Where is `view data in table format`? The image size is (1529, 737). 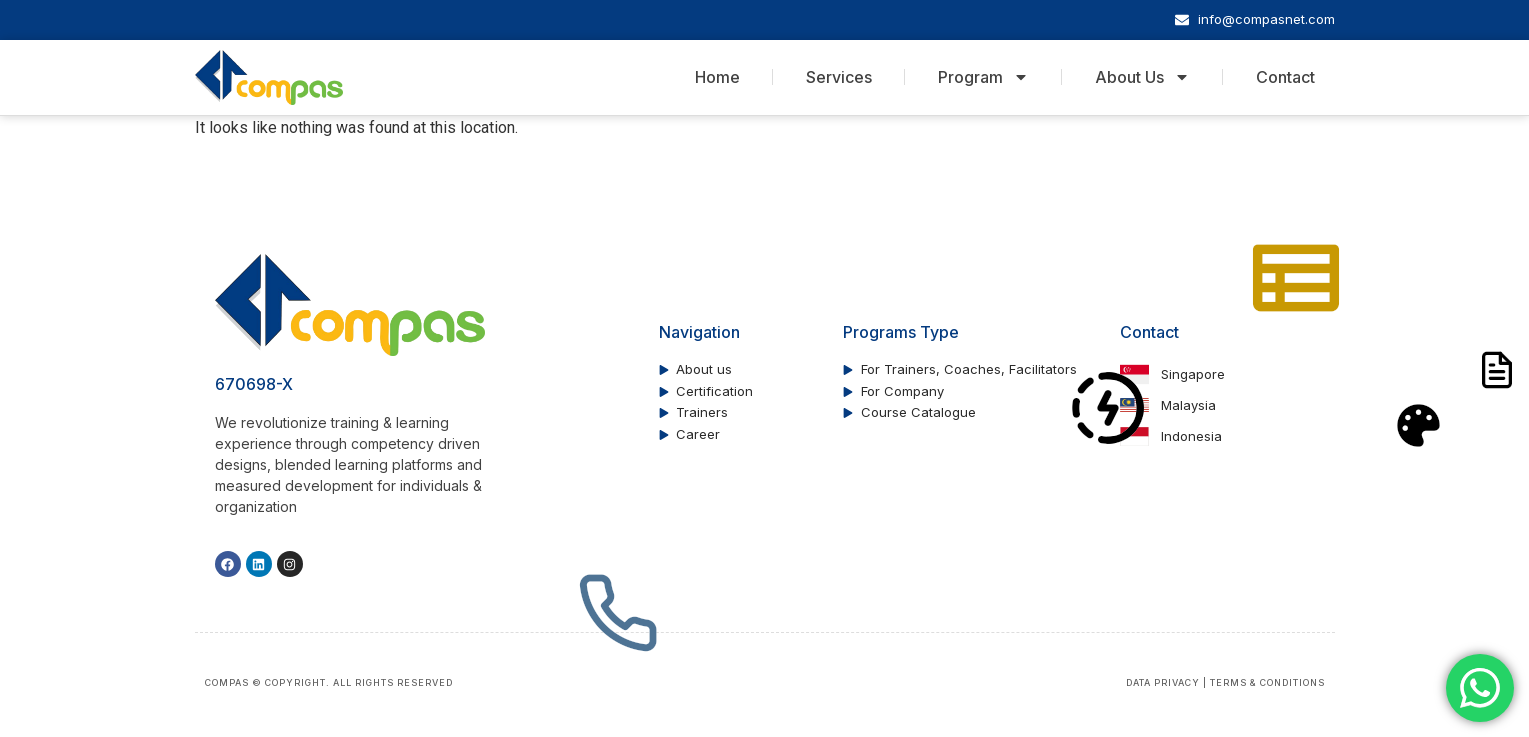
view data in table format is located at coordinates (1296, 278).